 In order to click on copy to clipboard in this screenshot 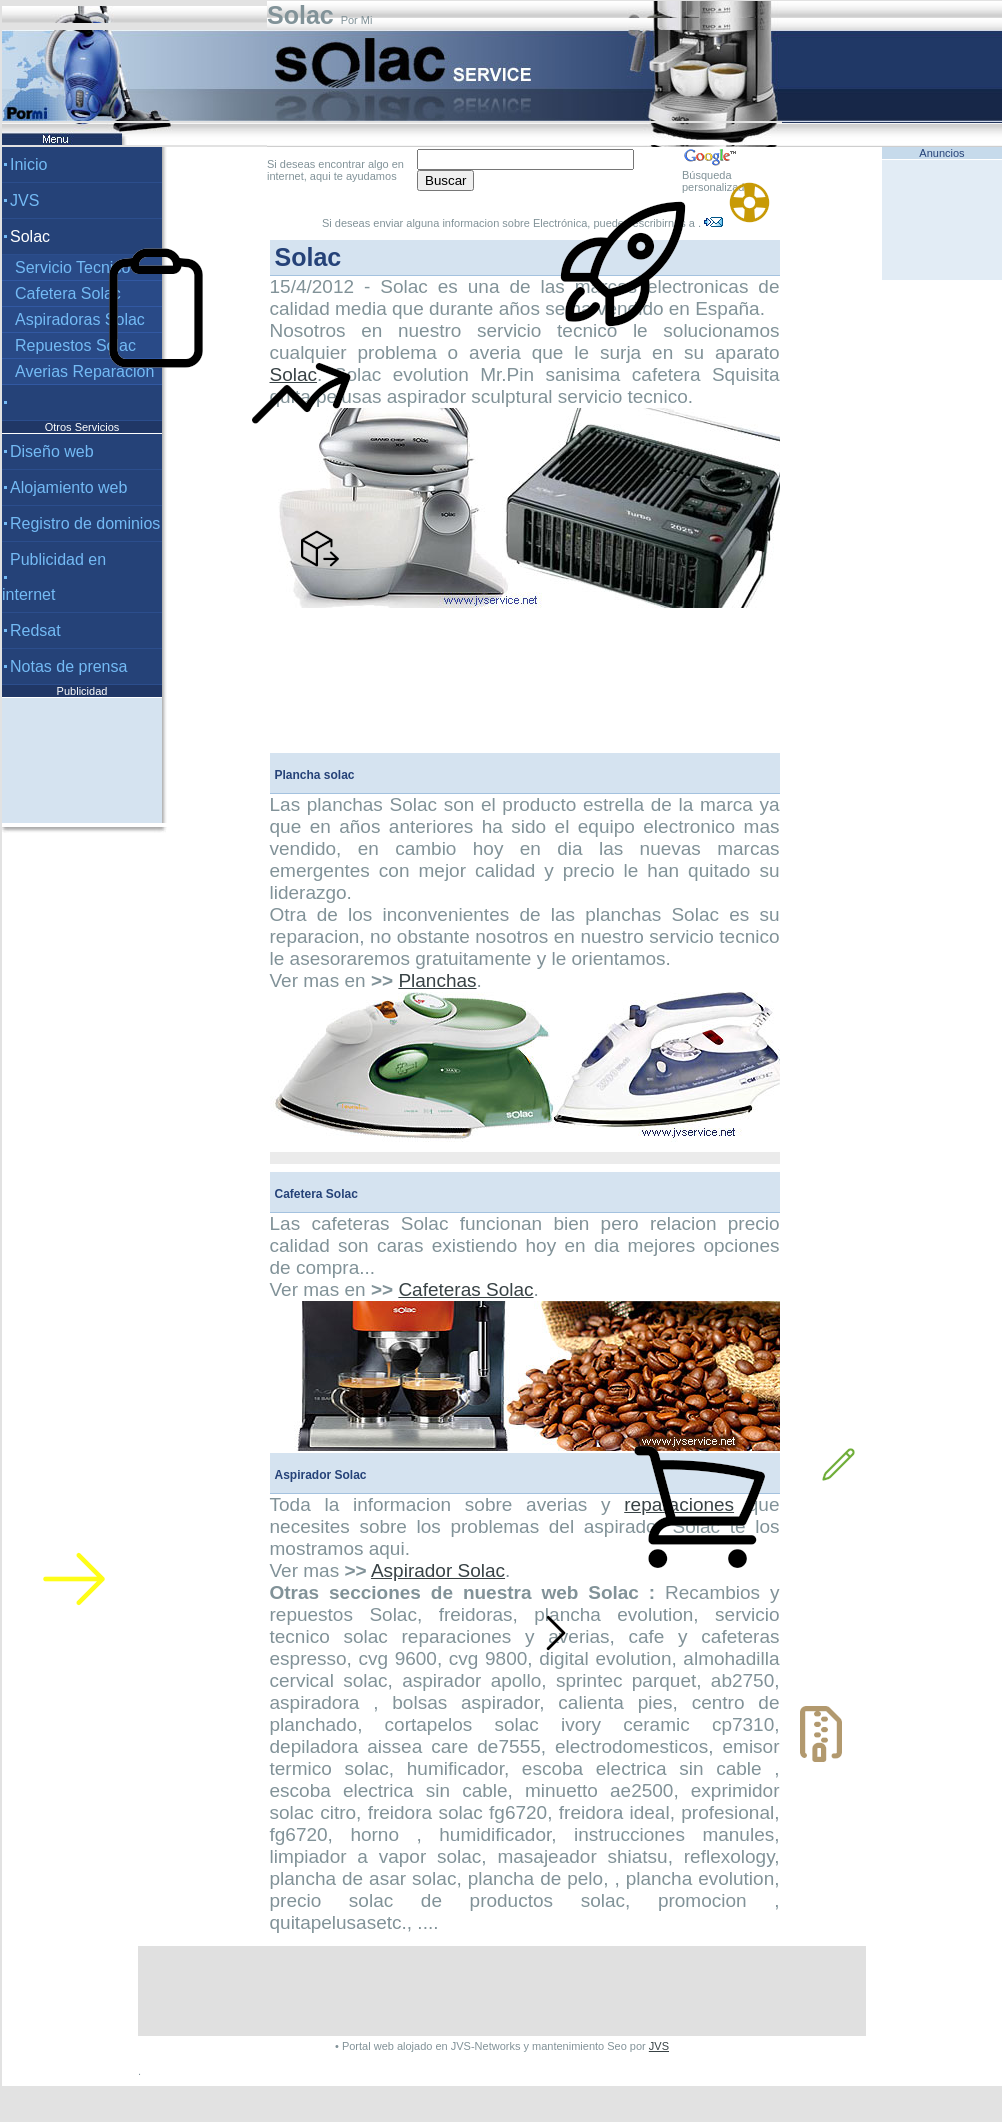, I will do `click(156, 308)`.